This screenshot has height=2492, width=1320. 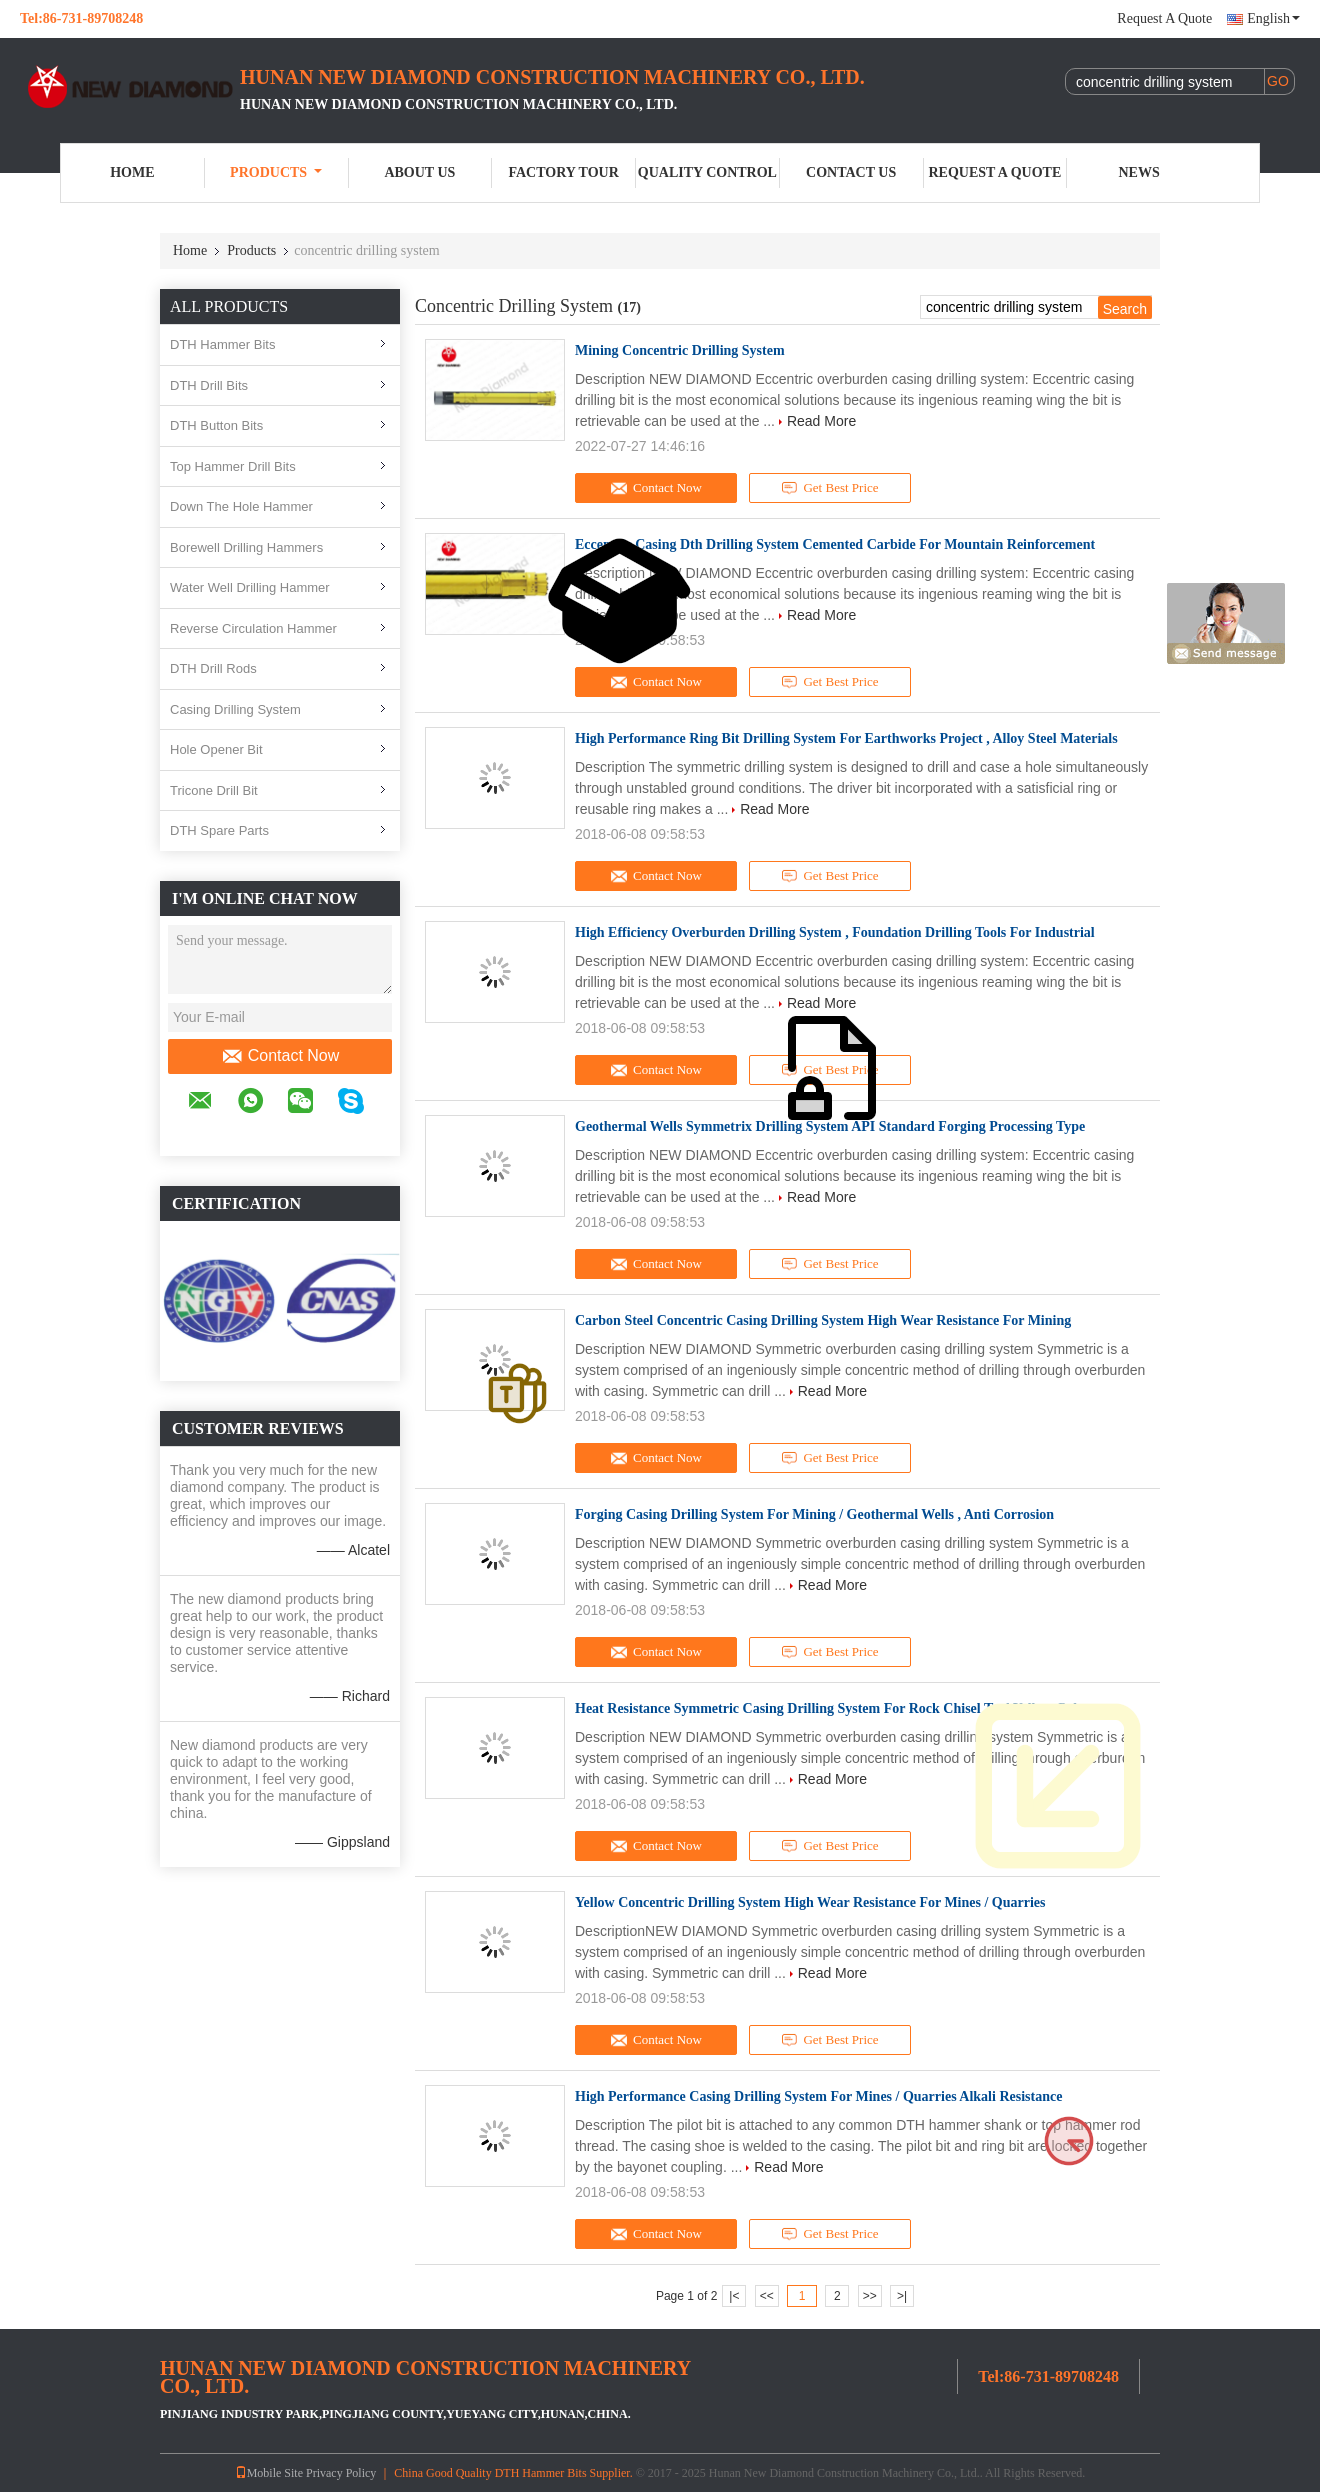 I want to click on a locked or encrypted file, so click(x=832, y=1068).